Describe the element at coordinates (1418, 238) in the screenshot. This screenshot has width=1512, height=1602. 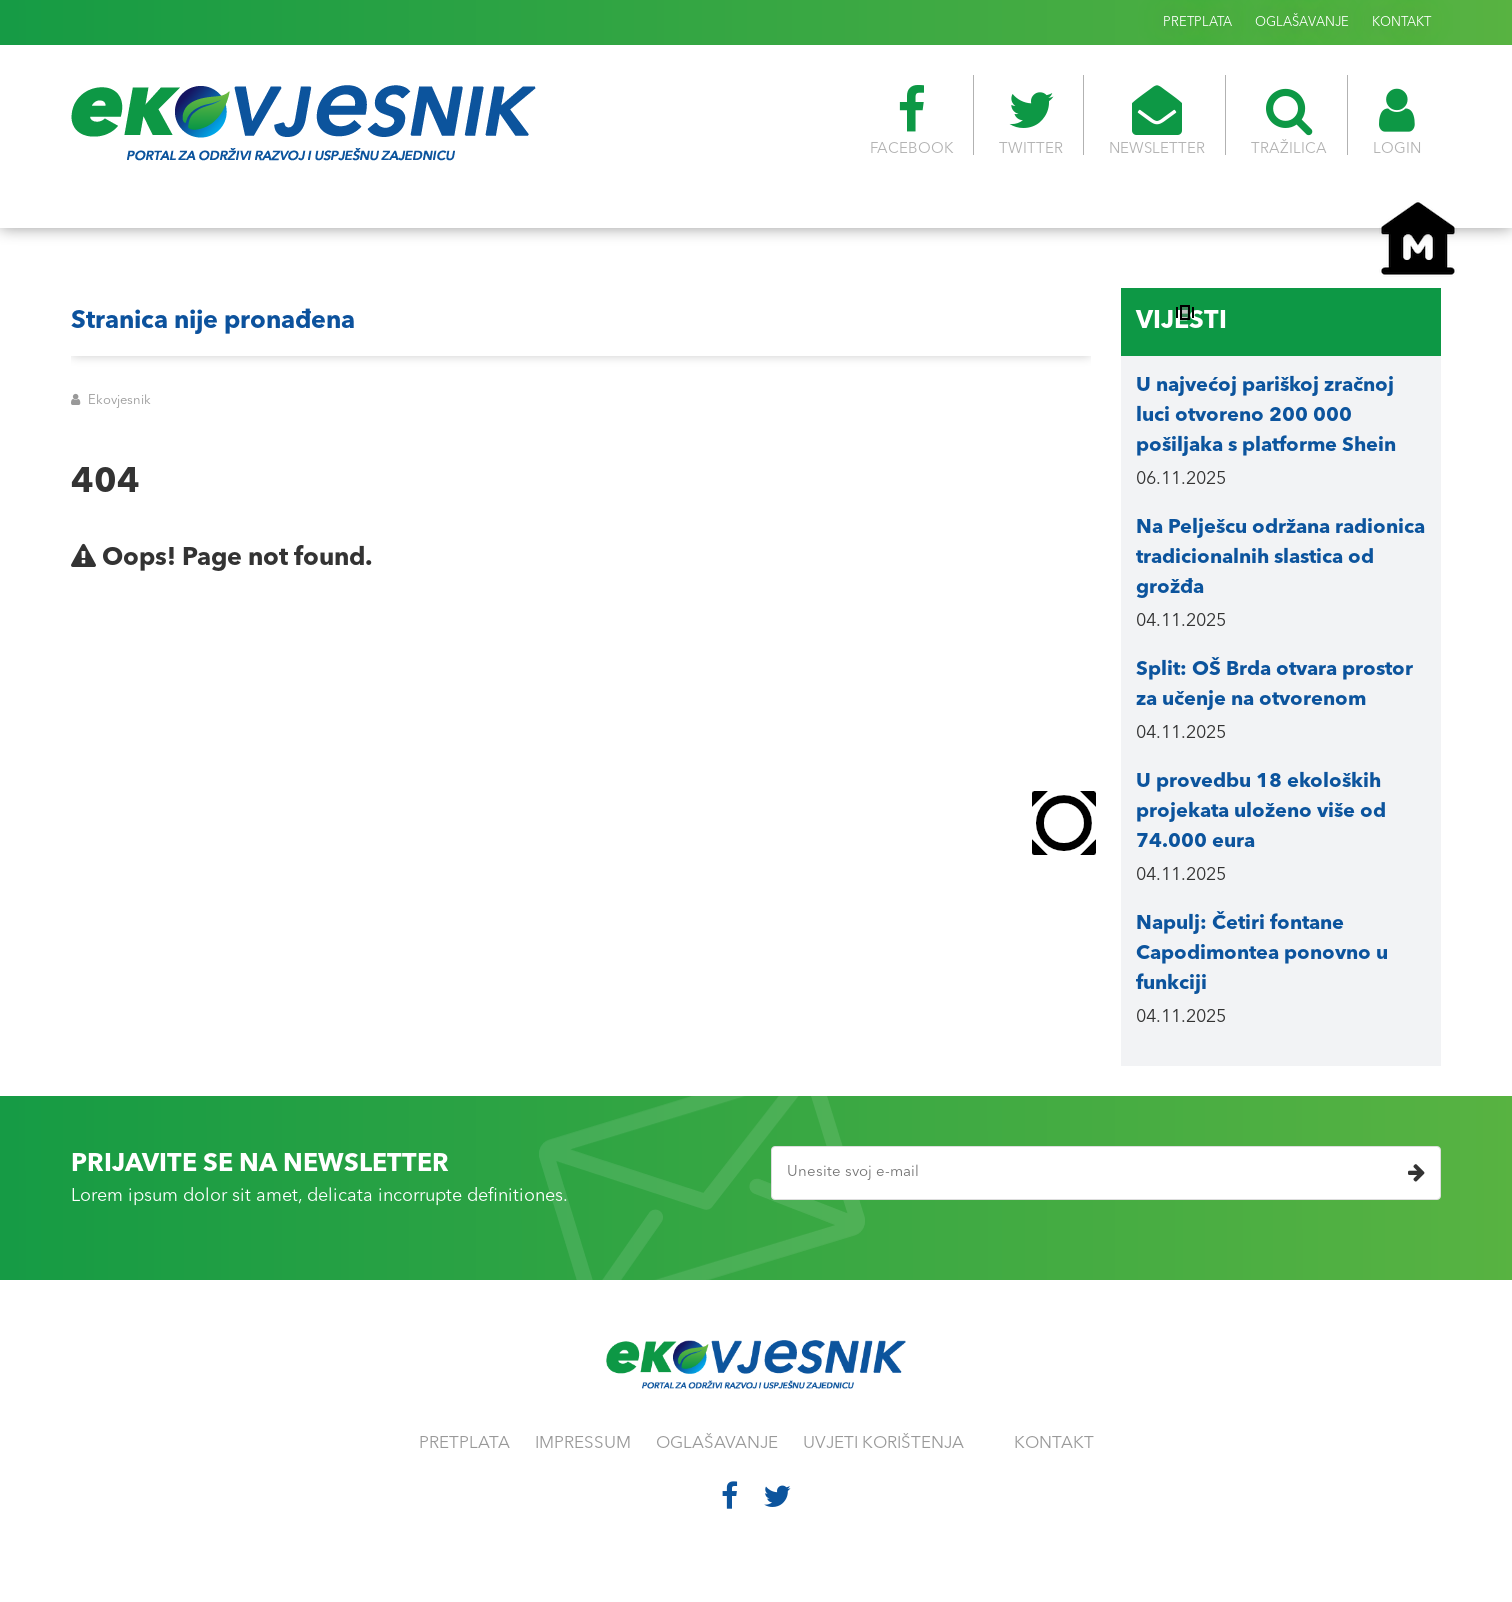
I see `view nearby museums on the map` at that location.